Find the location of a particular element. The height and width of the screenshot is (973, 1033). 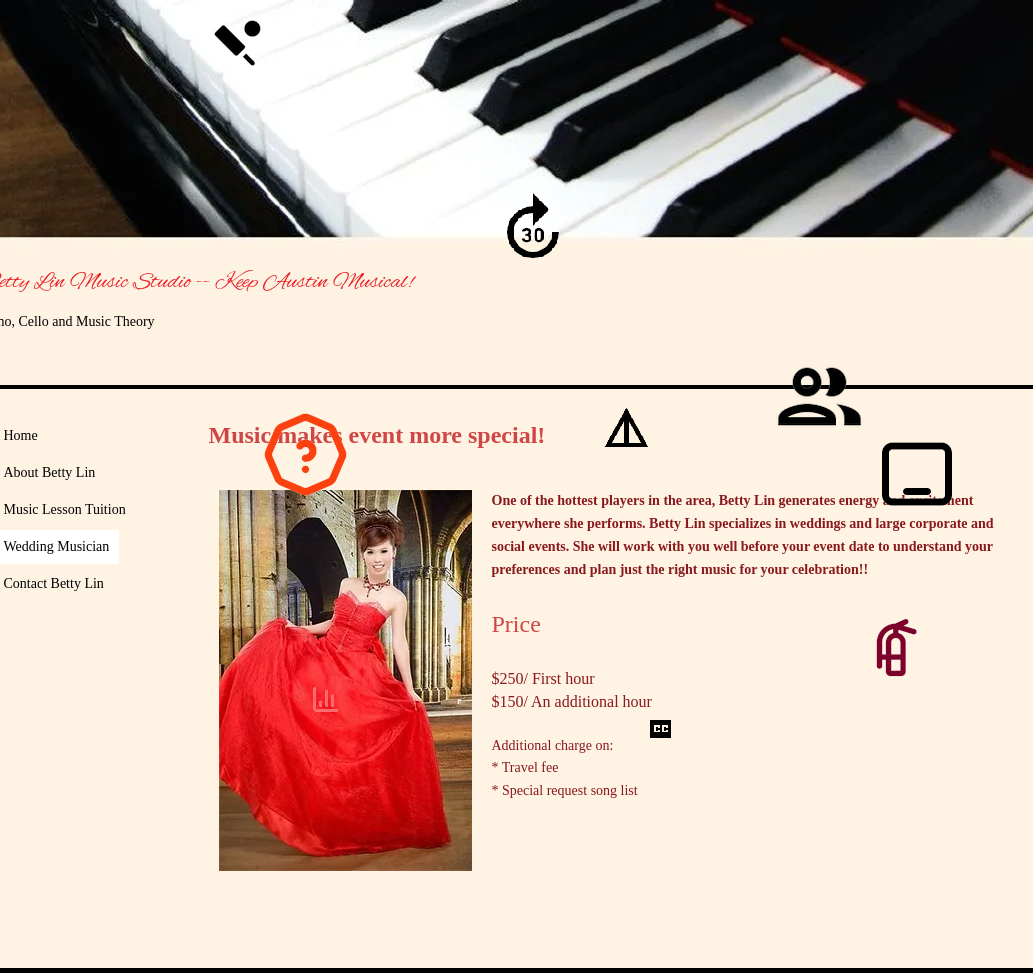

view analytics or statistics is located at coordinates (325, 699).